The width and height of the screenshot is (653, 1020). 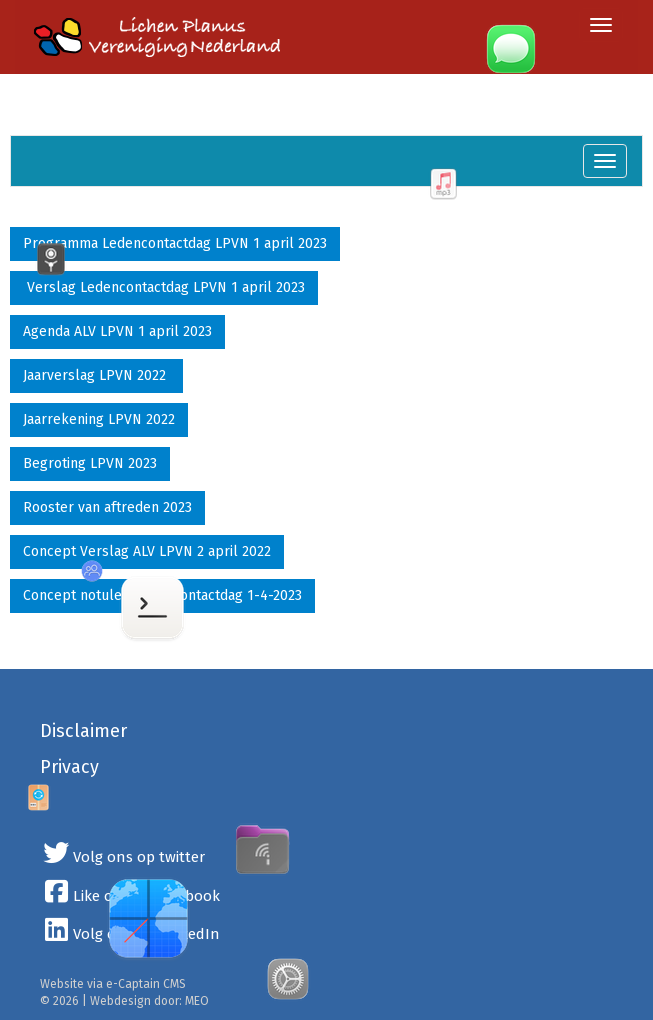 I want to click on open terminal or command line interface, so click(x=152, y=607).